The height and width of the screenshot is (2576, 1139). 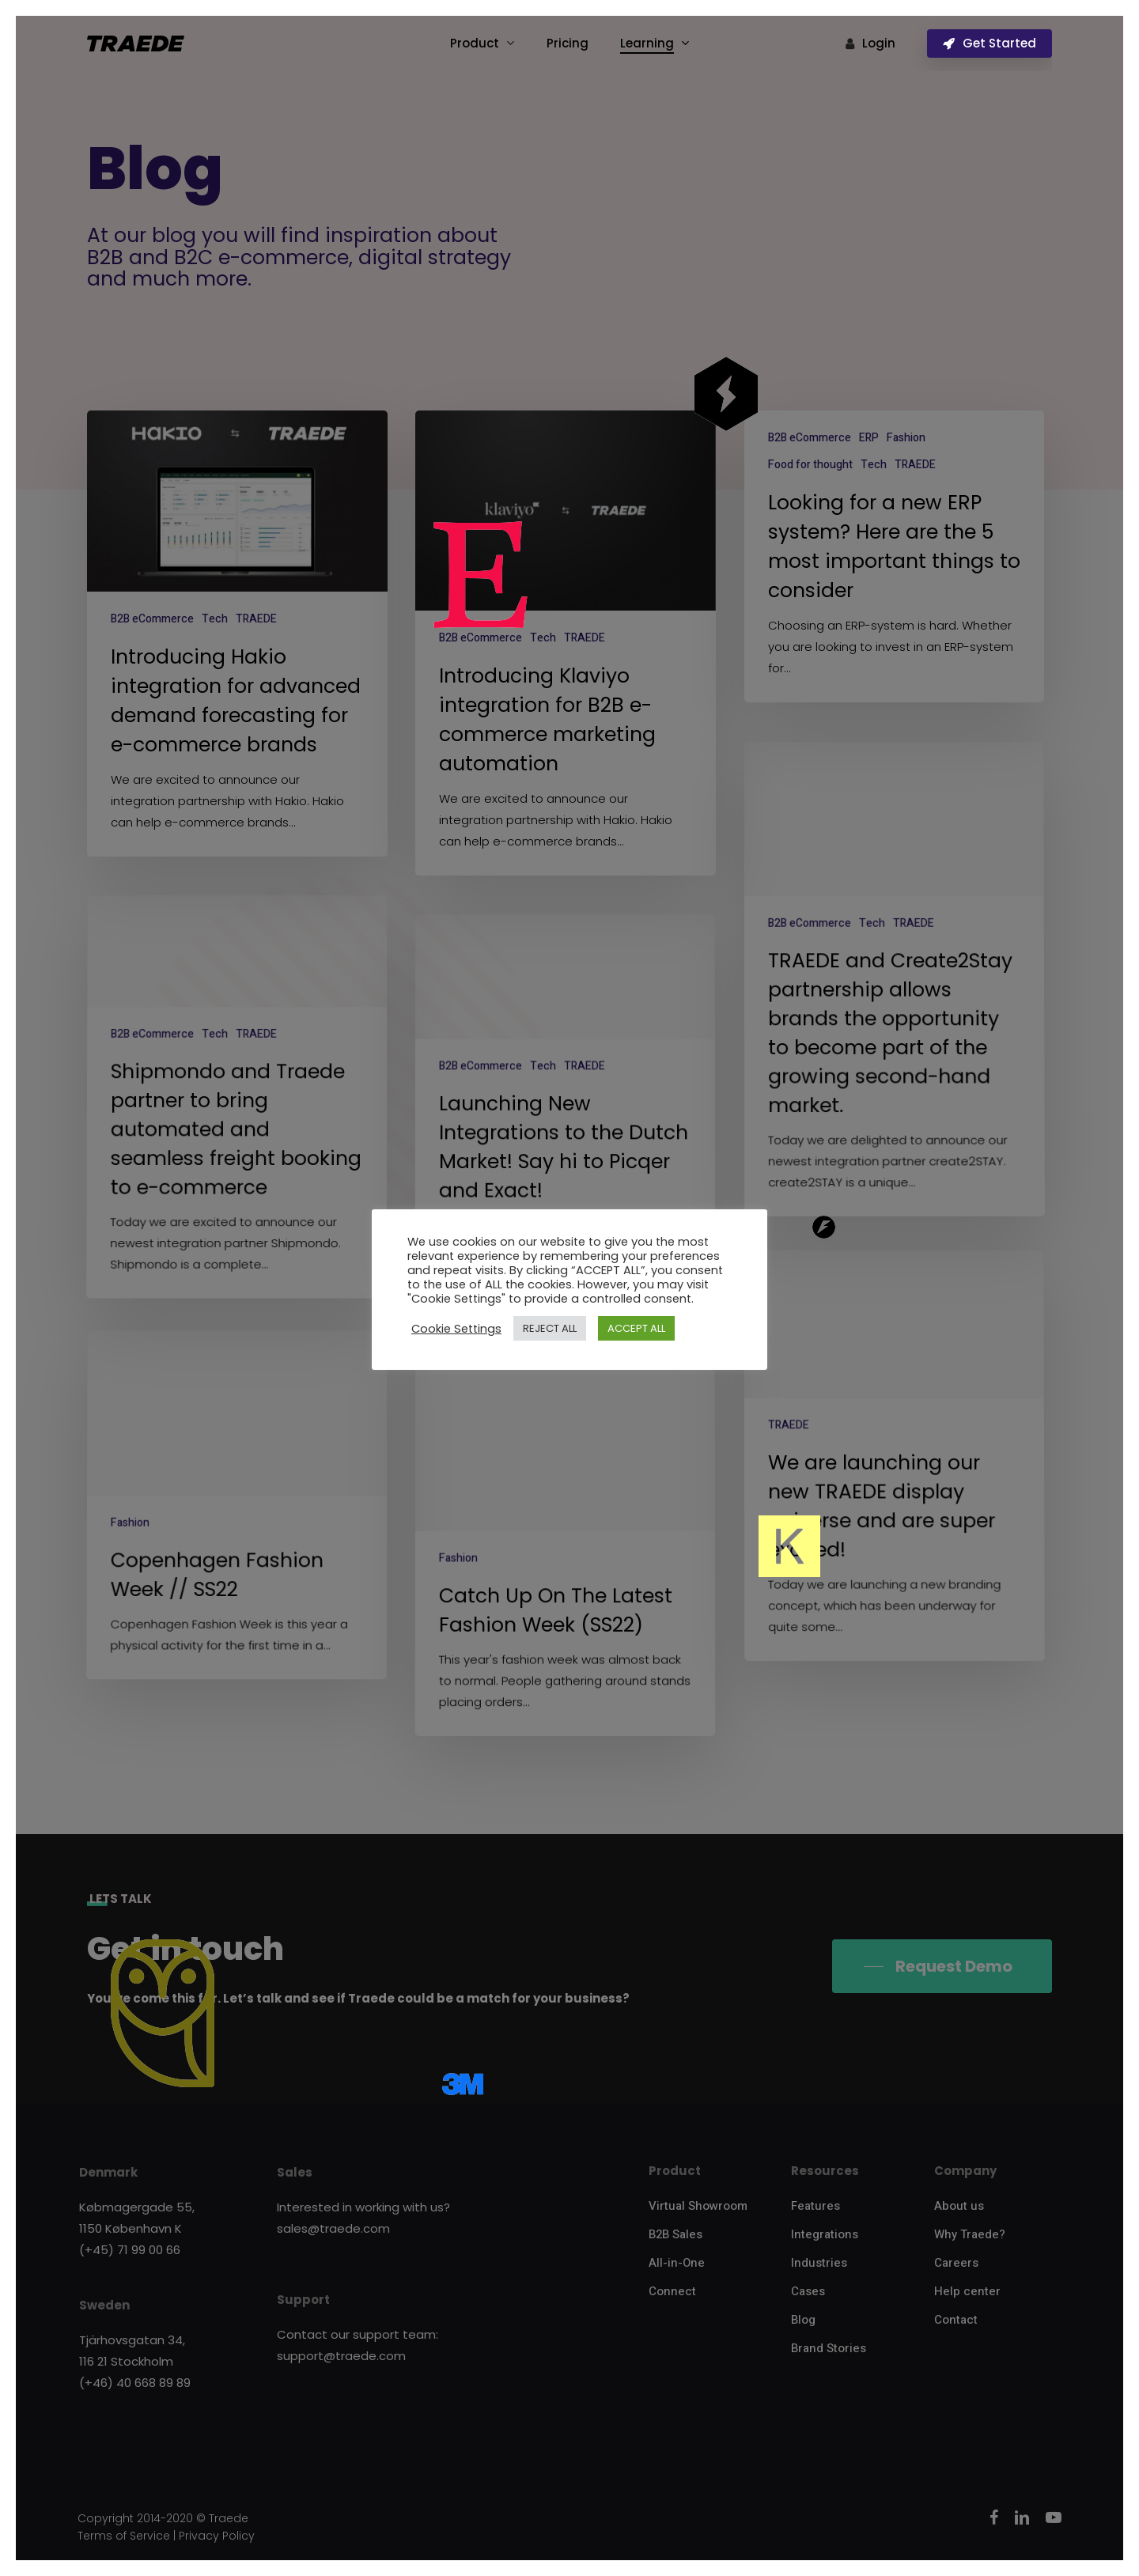 I want to click on lightning network logo, so click(x=726, y=394).